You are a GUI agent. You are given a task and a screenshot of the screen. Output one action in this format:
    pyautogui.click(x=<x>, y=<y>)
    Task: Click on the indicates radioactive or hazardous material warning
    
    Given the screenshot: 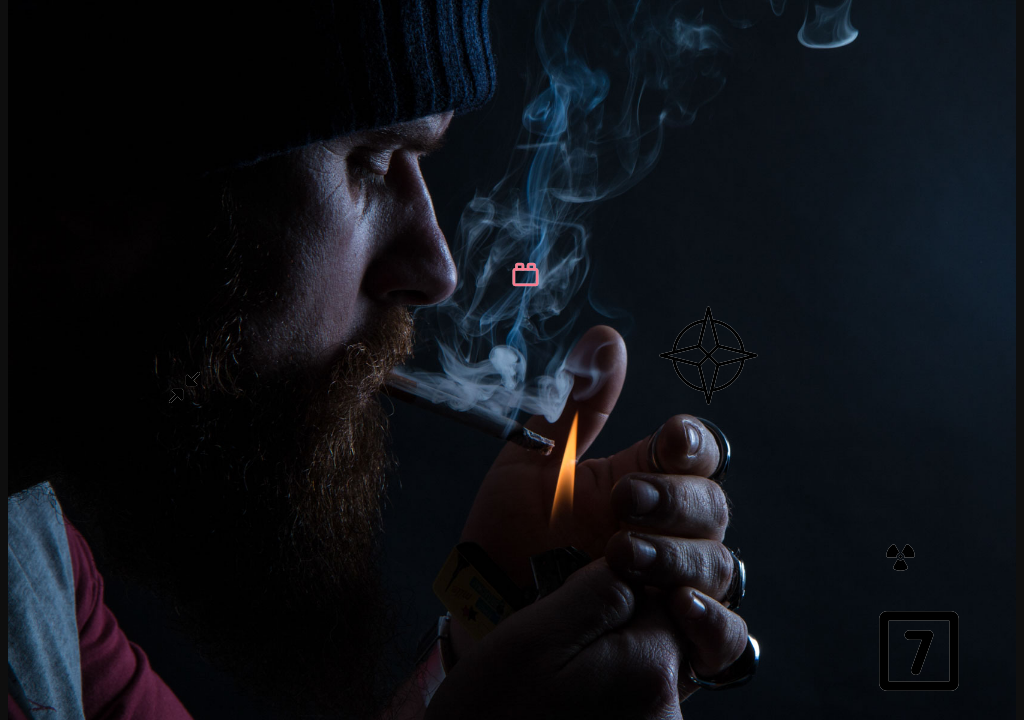 What is the action you would take?
    pyautogui.click(x=900, y=556)
    